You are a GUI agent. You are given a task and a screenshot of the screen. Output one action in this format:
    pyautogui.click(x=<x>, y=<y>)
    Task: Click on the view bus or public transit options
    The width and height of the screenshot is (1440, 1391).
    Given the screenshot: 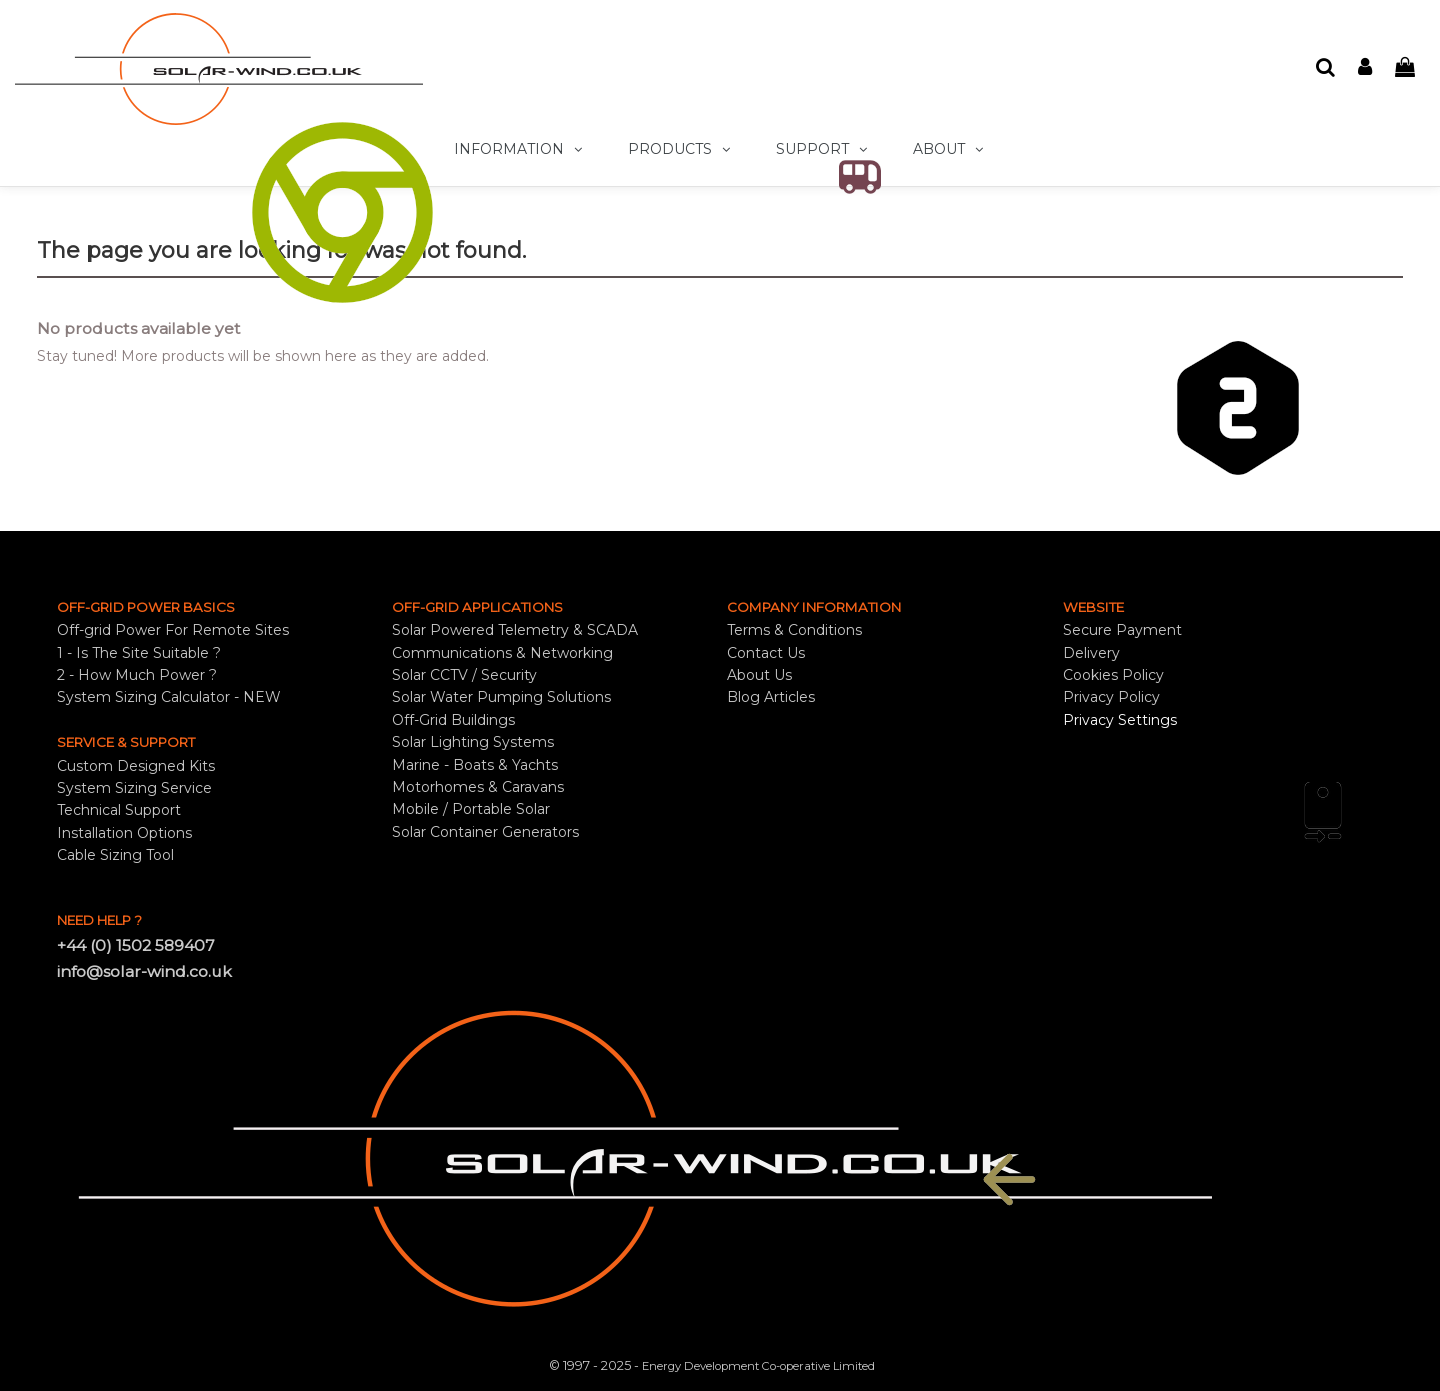 What is the action you would take?
    pyautogui.click(x=860, y=177)
    